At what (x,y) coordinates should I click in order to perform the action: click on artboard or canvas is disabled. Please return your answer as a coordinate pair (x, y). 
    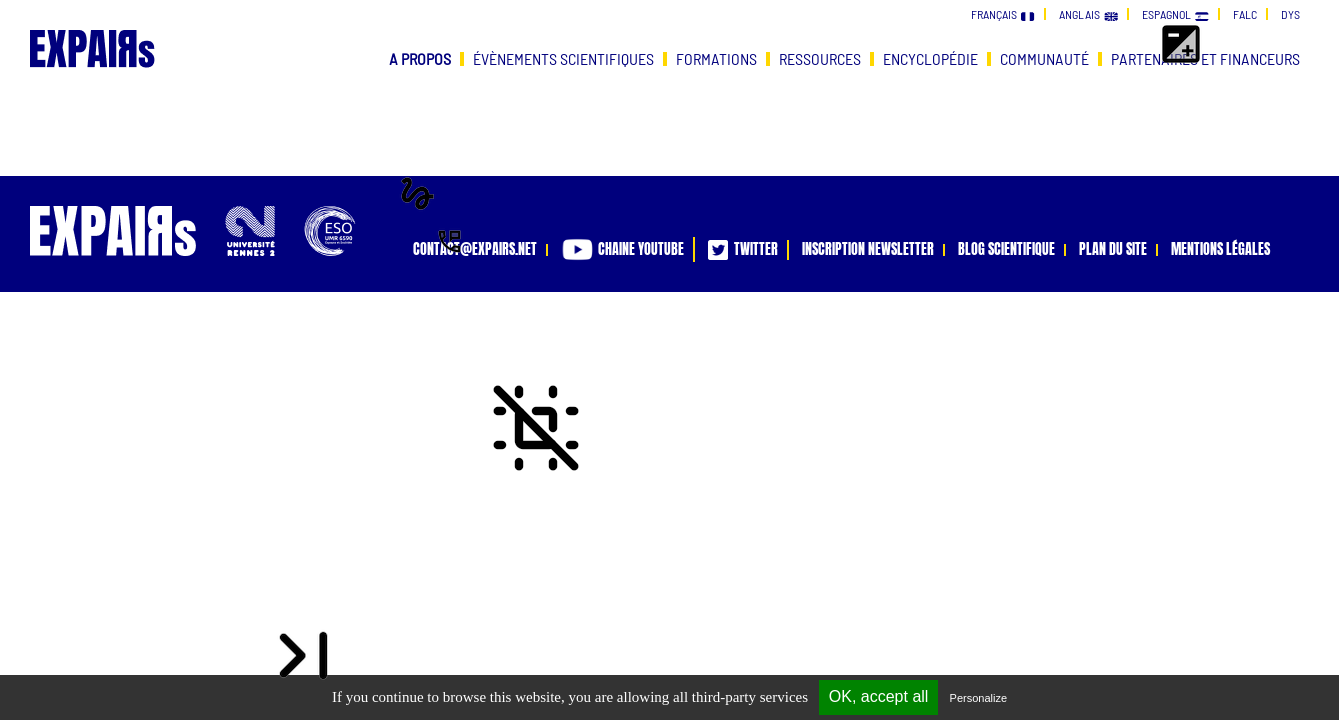
    Looking at the image, I should click on (536, 428).